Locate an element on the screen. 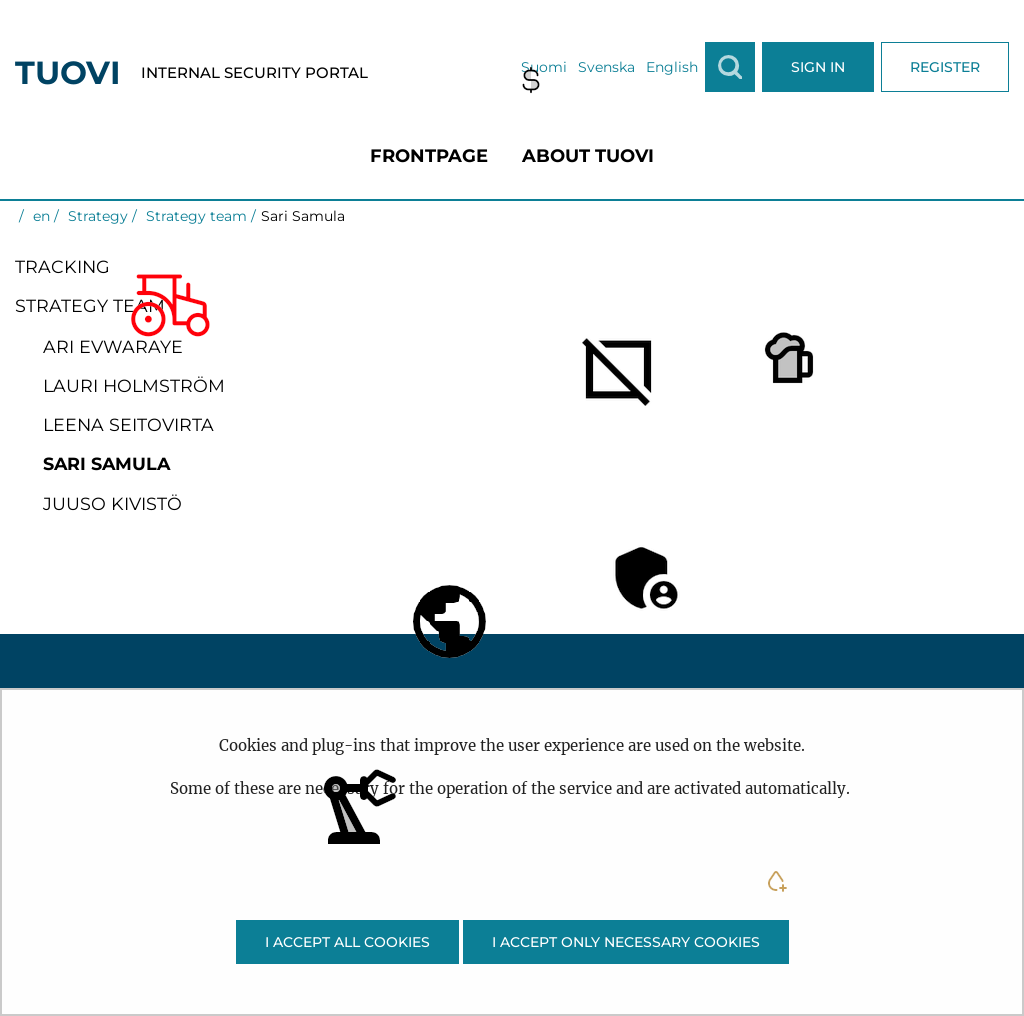  add water or hydration reminder is located at coordinates (776, 881).